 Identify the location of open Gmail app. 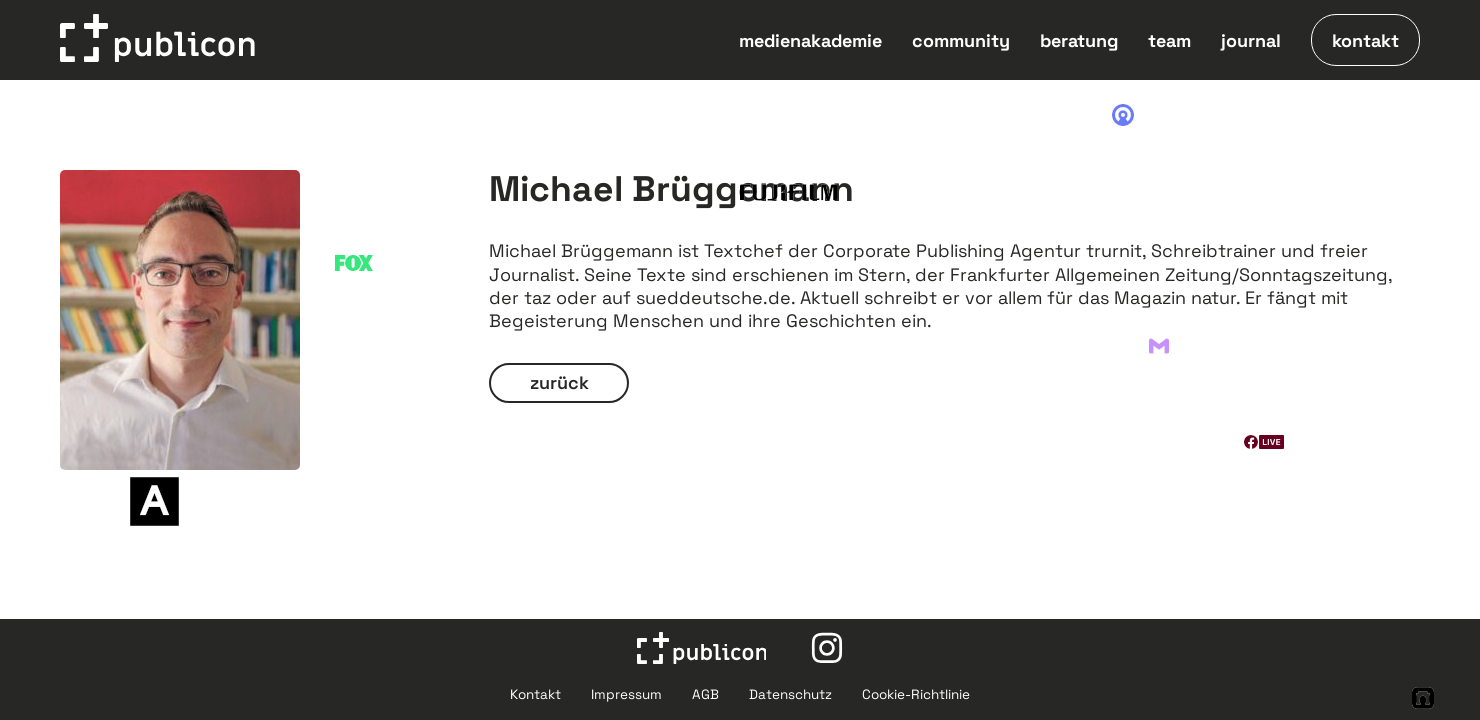
(1159, 346).